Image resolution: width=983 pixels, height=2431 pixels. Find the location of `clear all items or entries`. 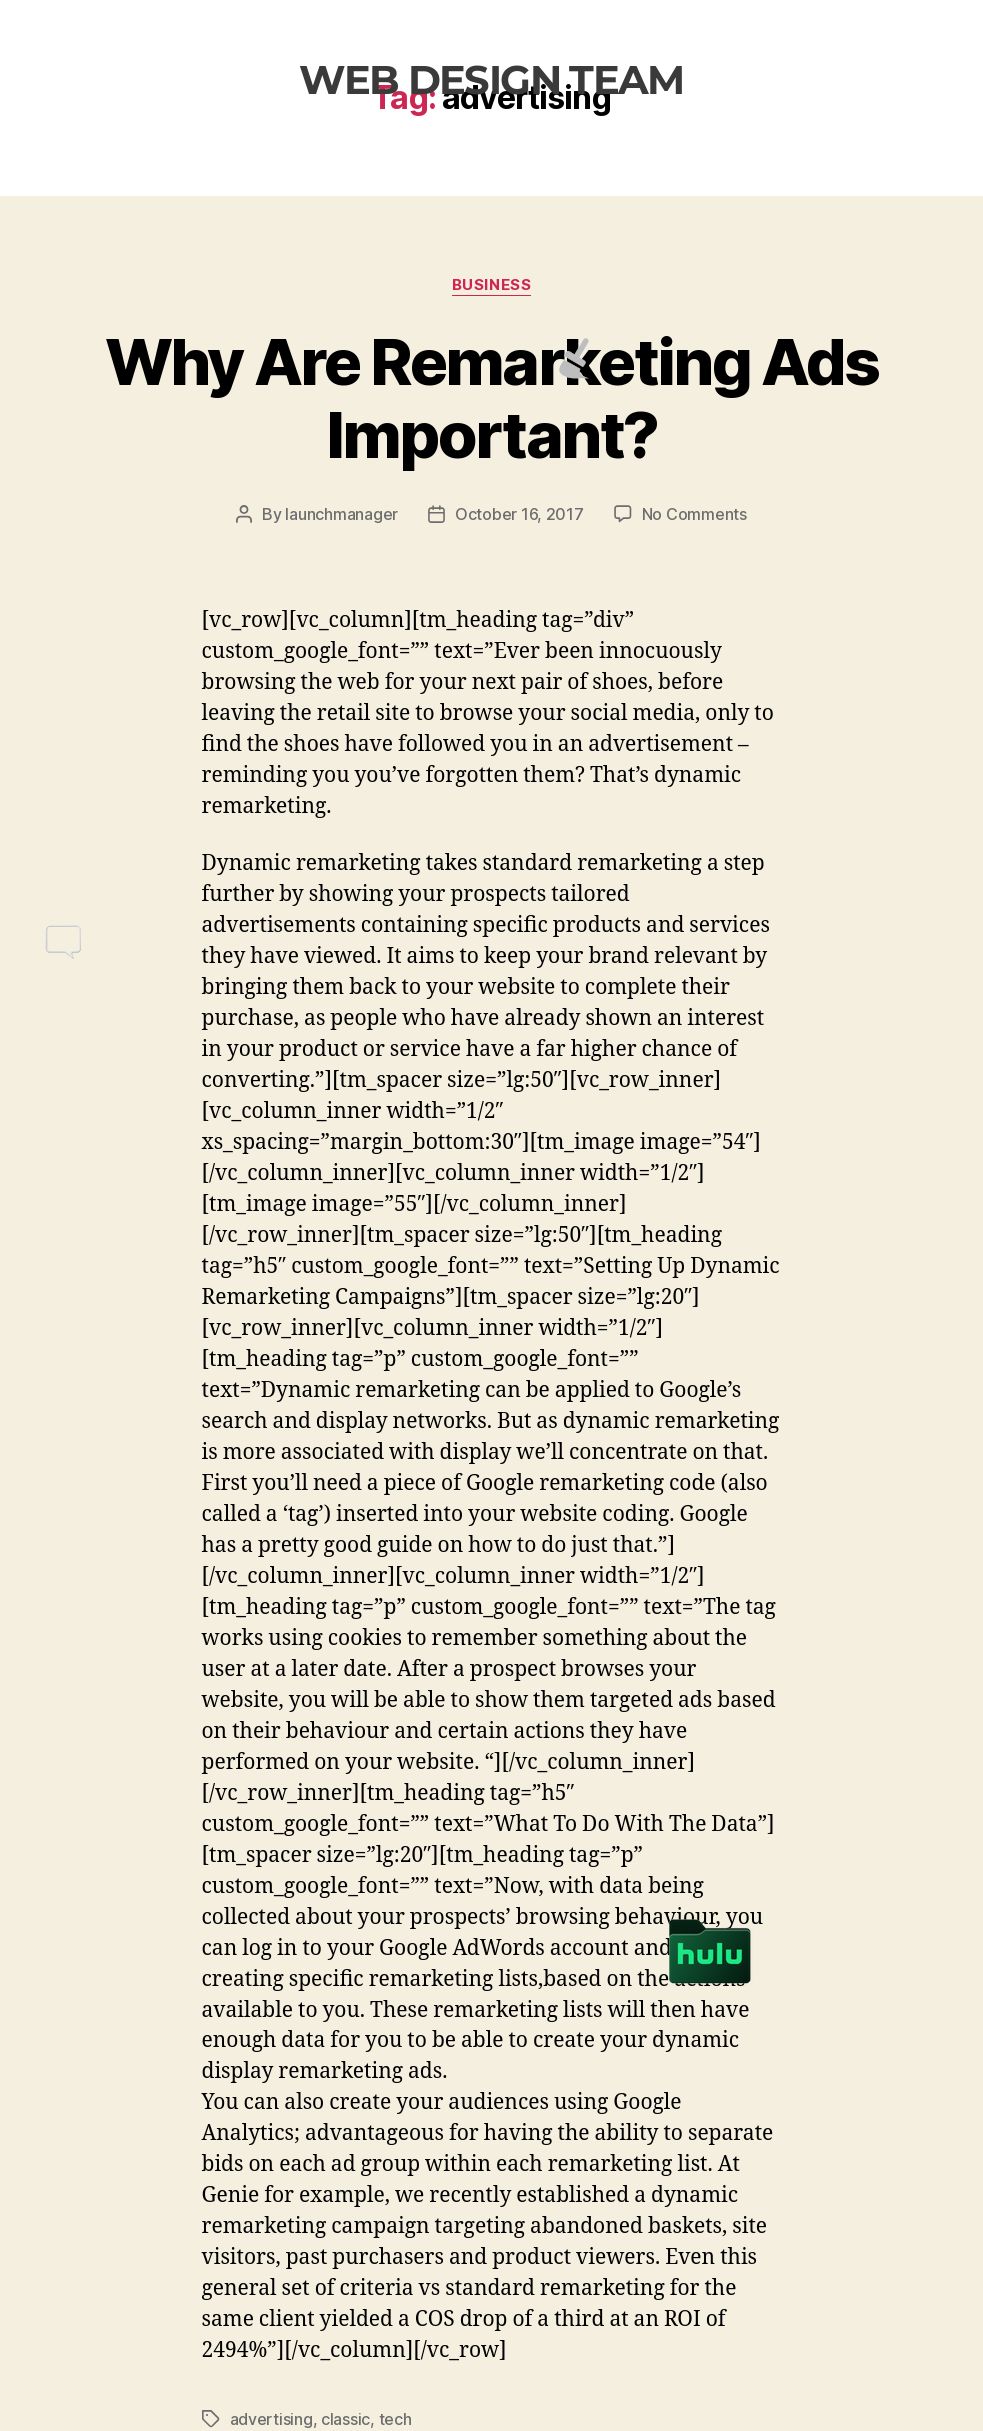

clear all items or entries is located at coordinates (577, 361).